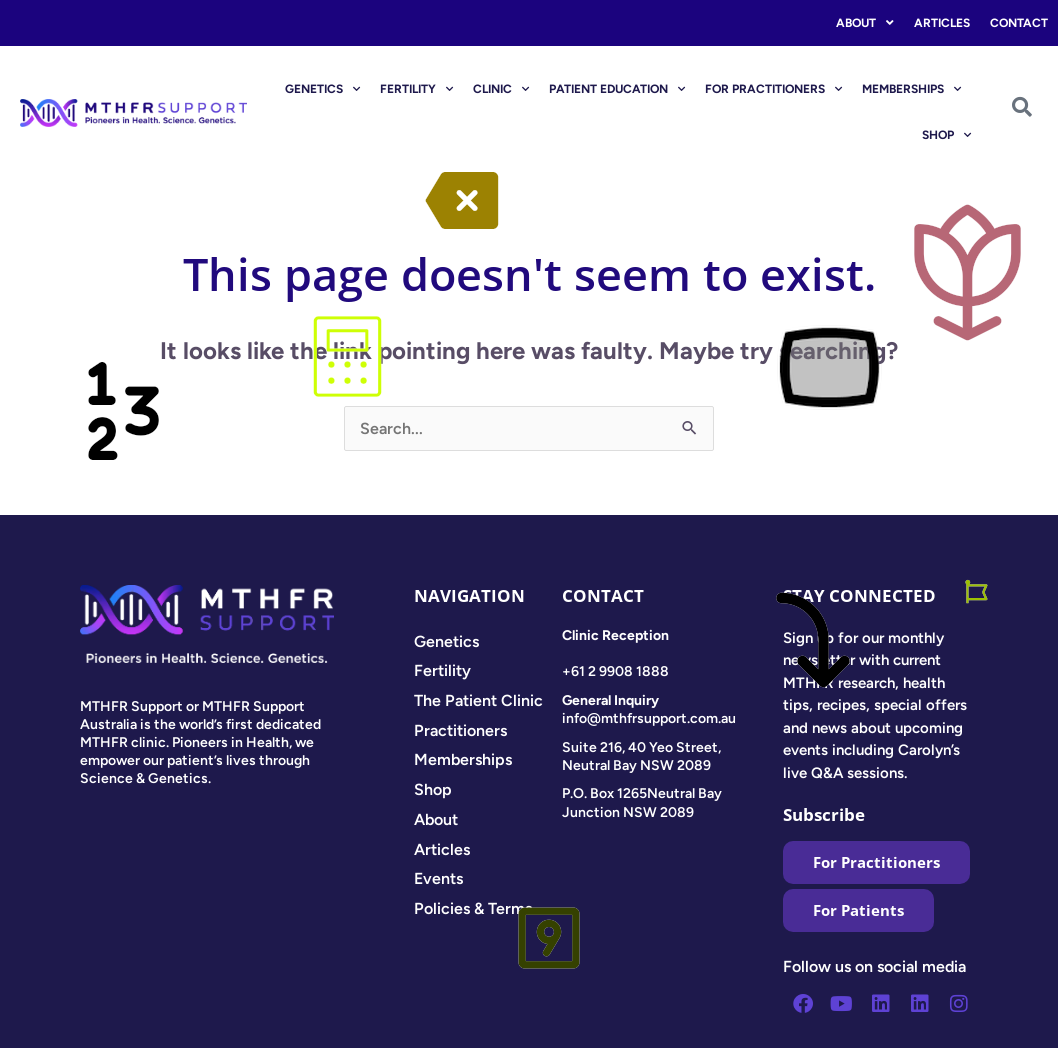 The width and height of the screenshot is (1058, 1048). What do you see at coordinates (829, 367) in the screenshot?
I see `switch to wide-angle or panorama camera mode` at bounding box center [829, 367].